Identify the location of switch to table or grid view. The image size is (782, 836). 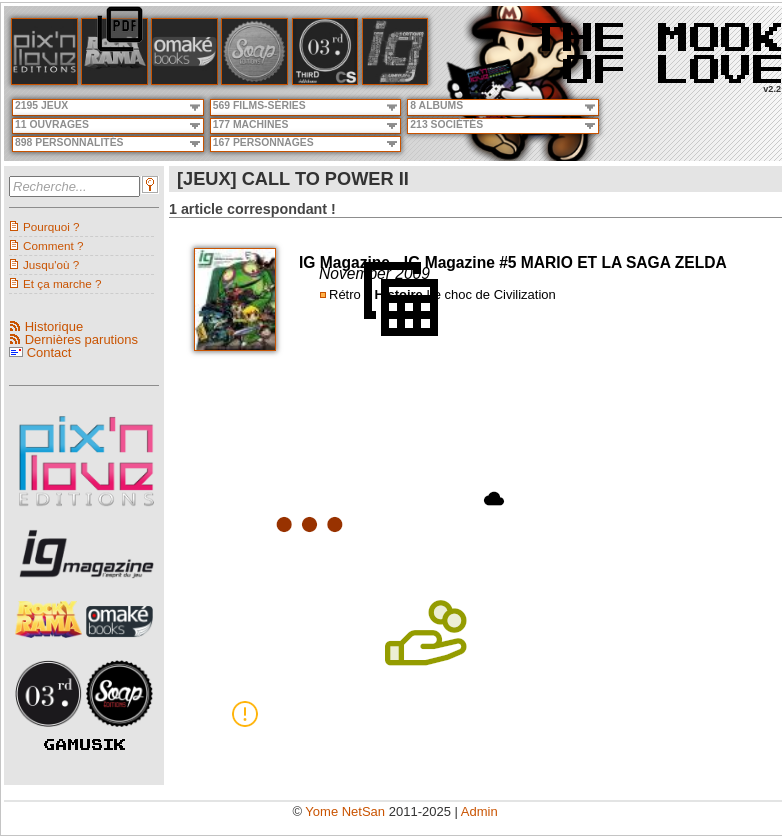
(401, 299).